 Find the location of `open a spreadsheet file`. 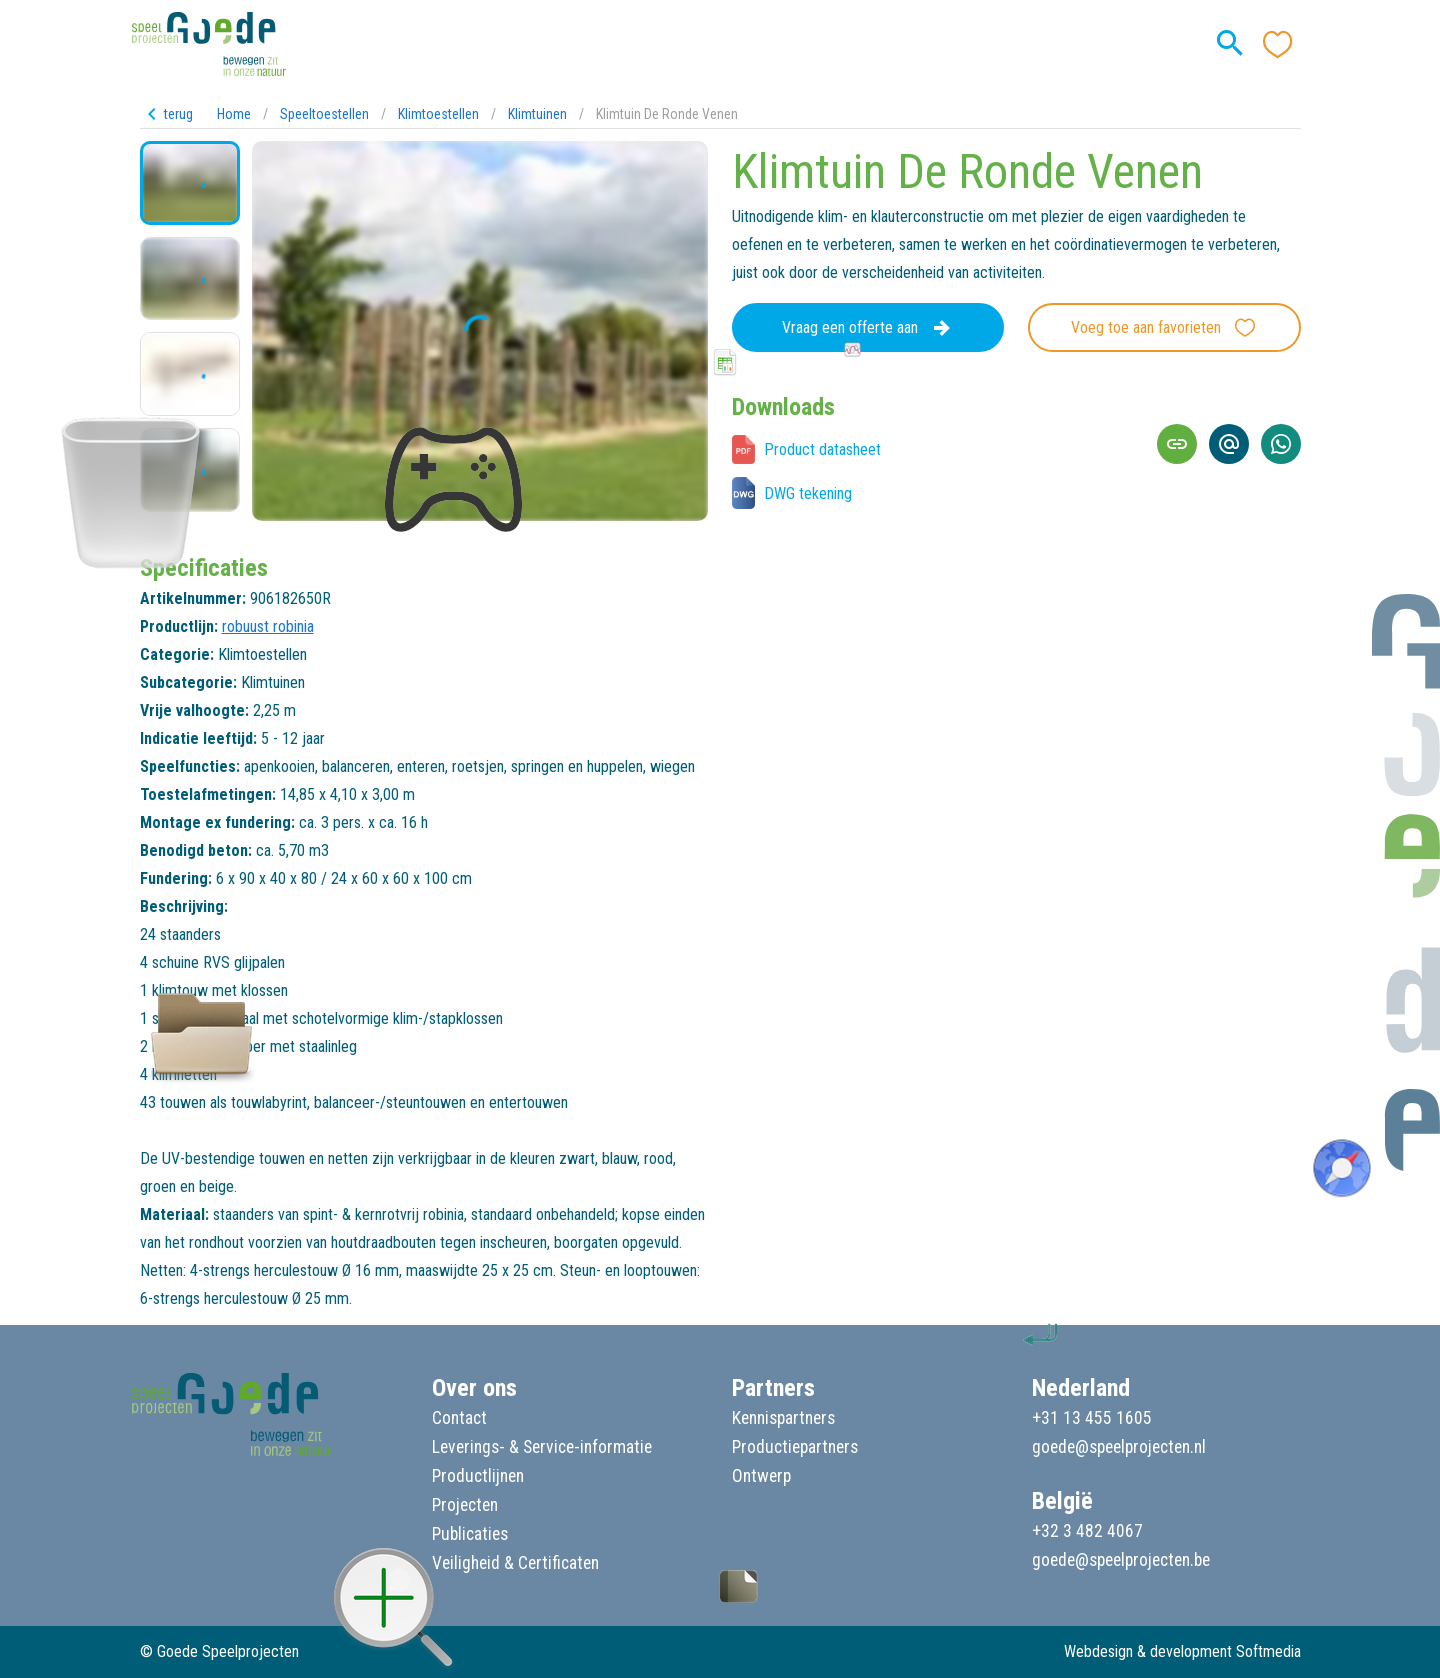

open a spreadsheet file is located at coordinates (725, 362).